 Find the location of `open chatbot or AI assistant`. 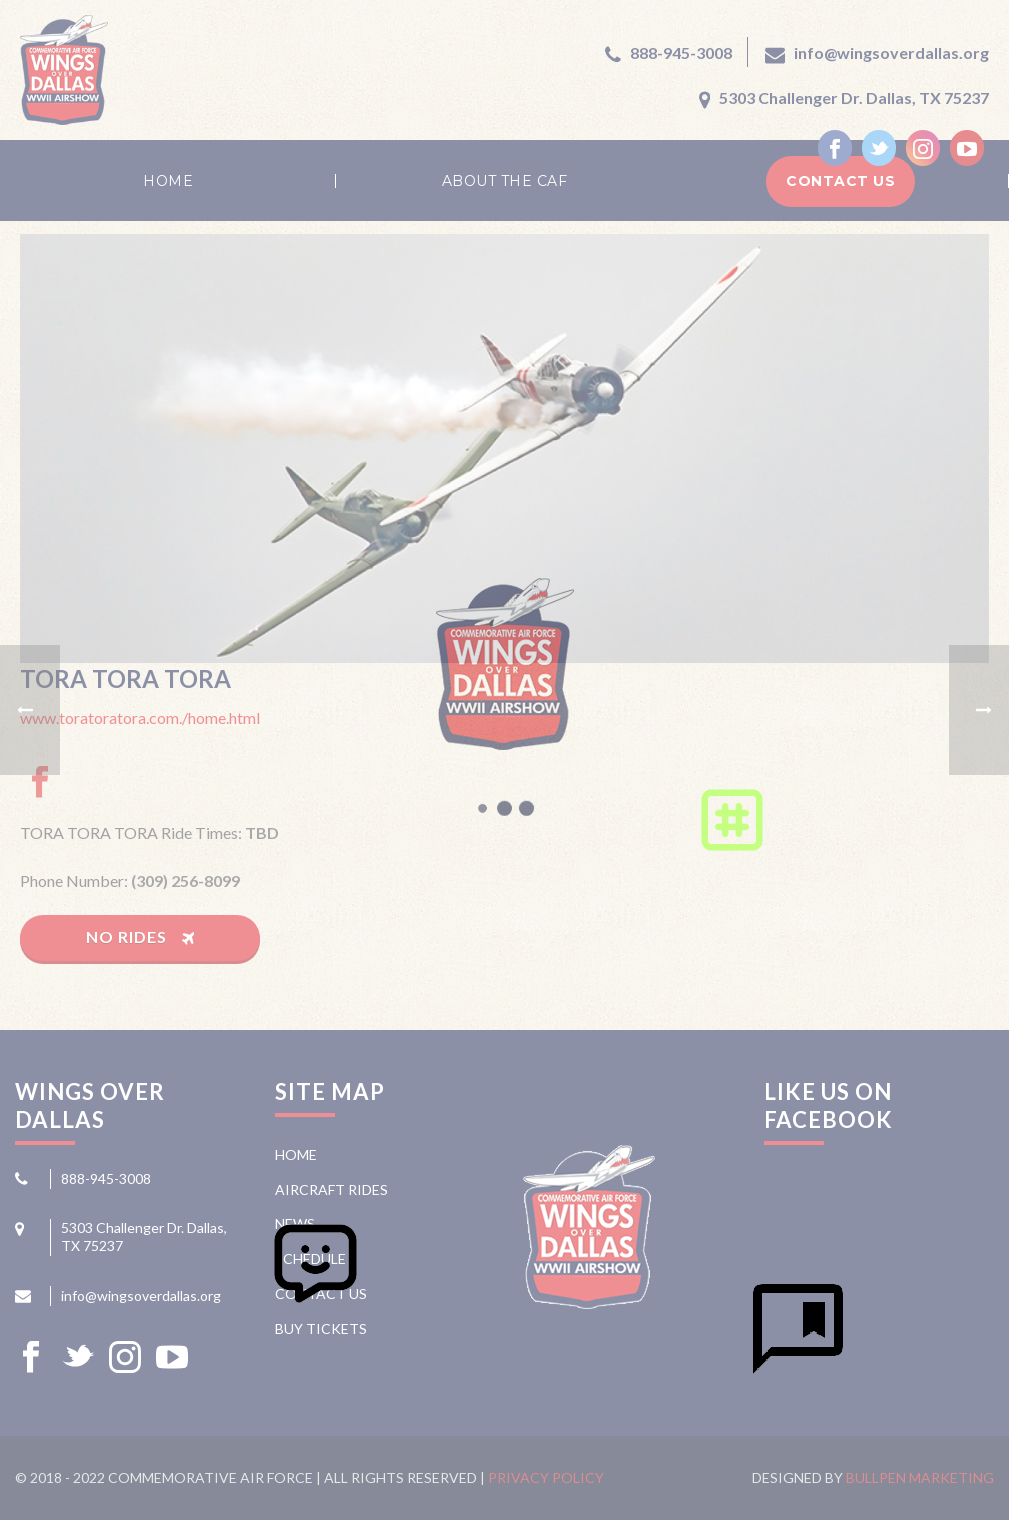

open chatbot or AI assistant is located at coordinates (315, 1261).